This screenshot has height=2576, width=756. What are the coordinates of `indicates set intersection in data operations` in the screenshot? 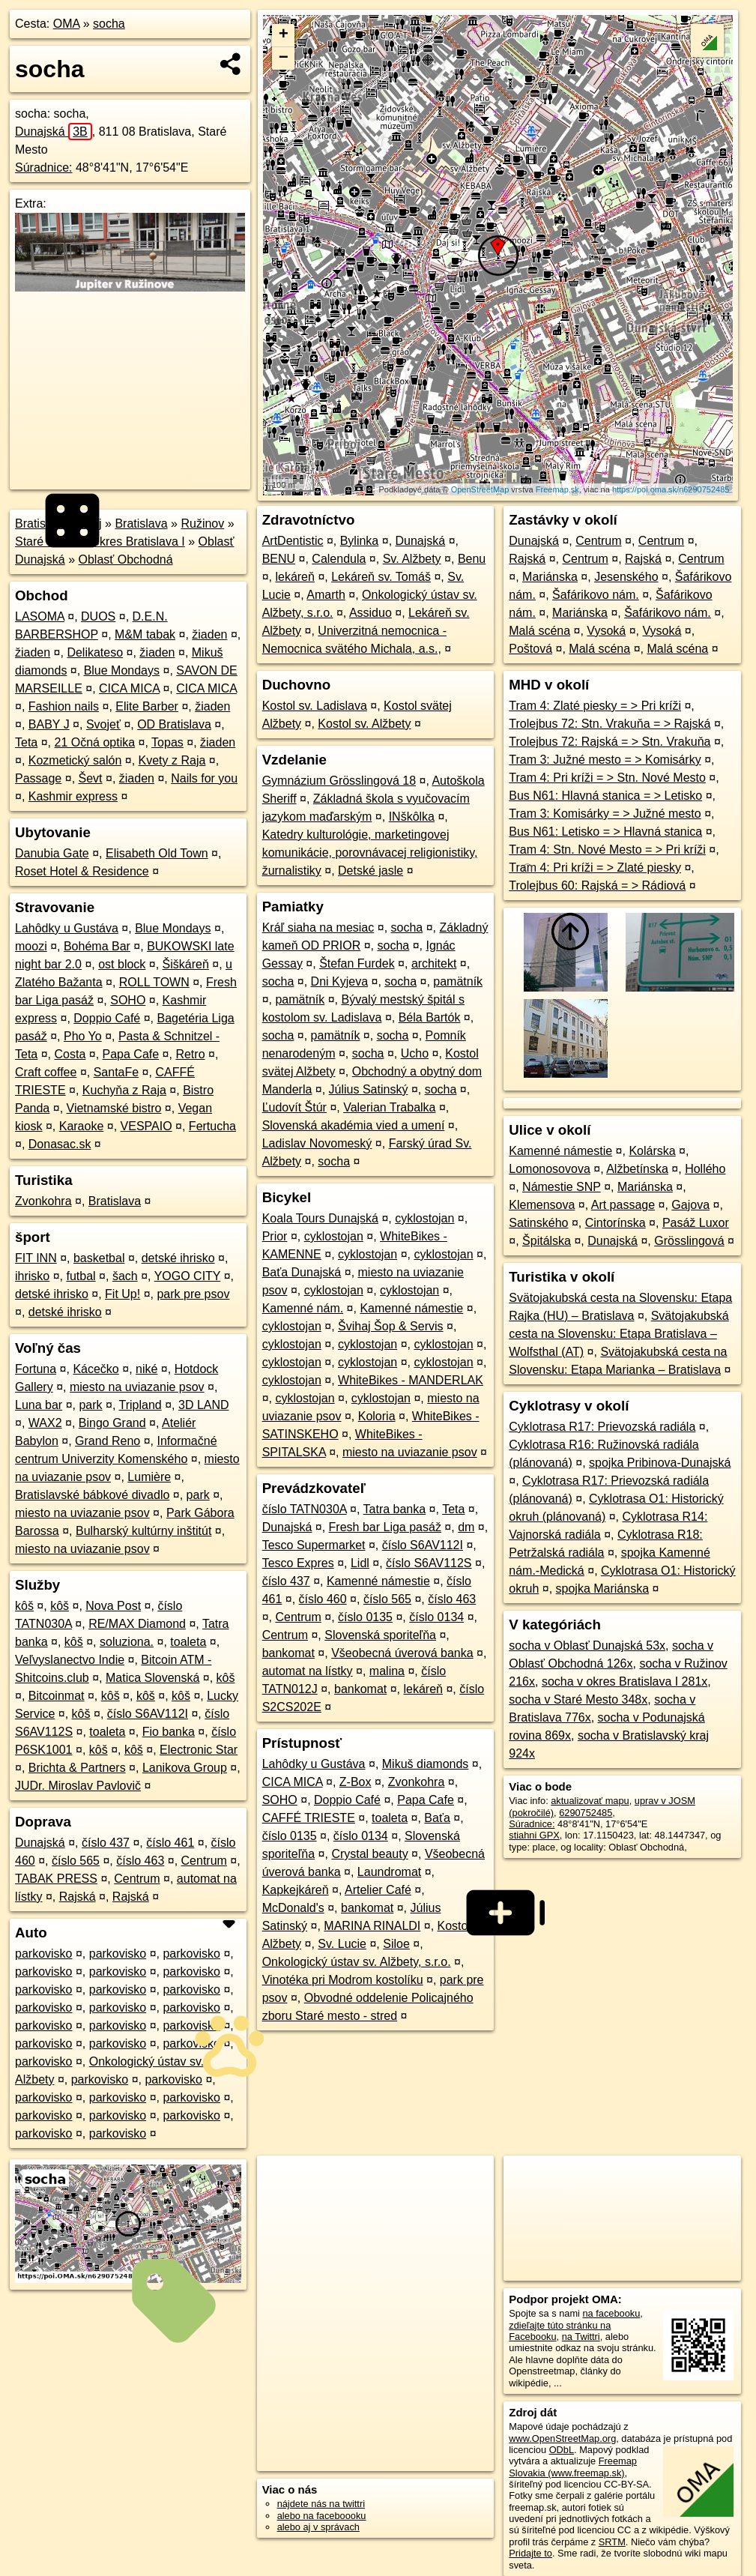 It's located at (527, 869).